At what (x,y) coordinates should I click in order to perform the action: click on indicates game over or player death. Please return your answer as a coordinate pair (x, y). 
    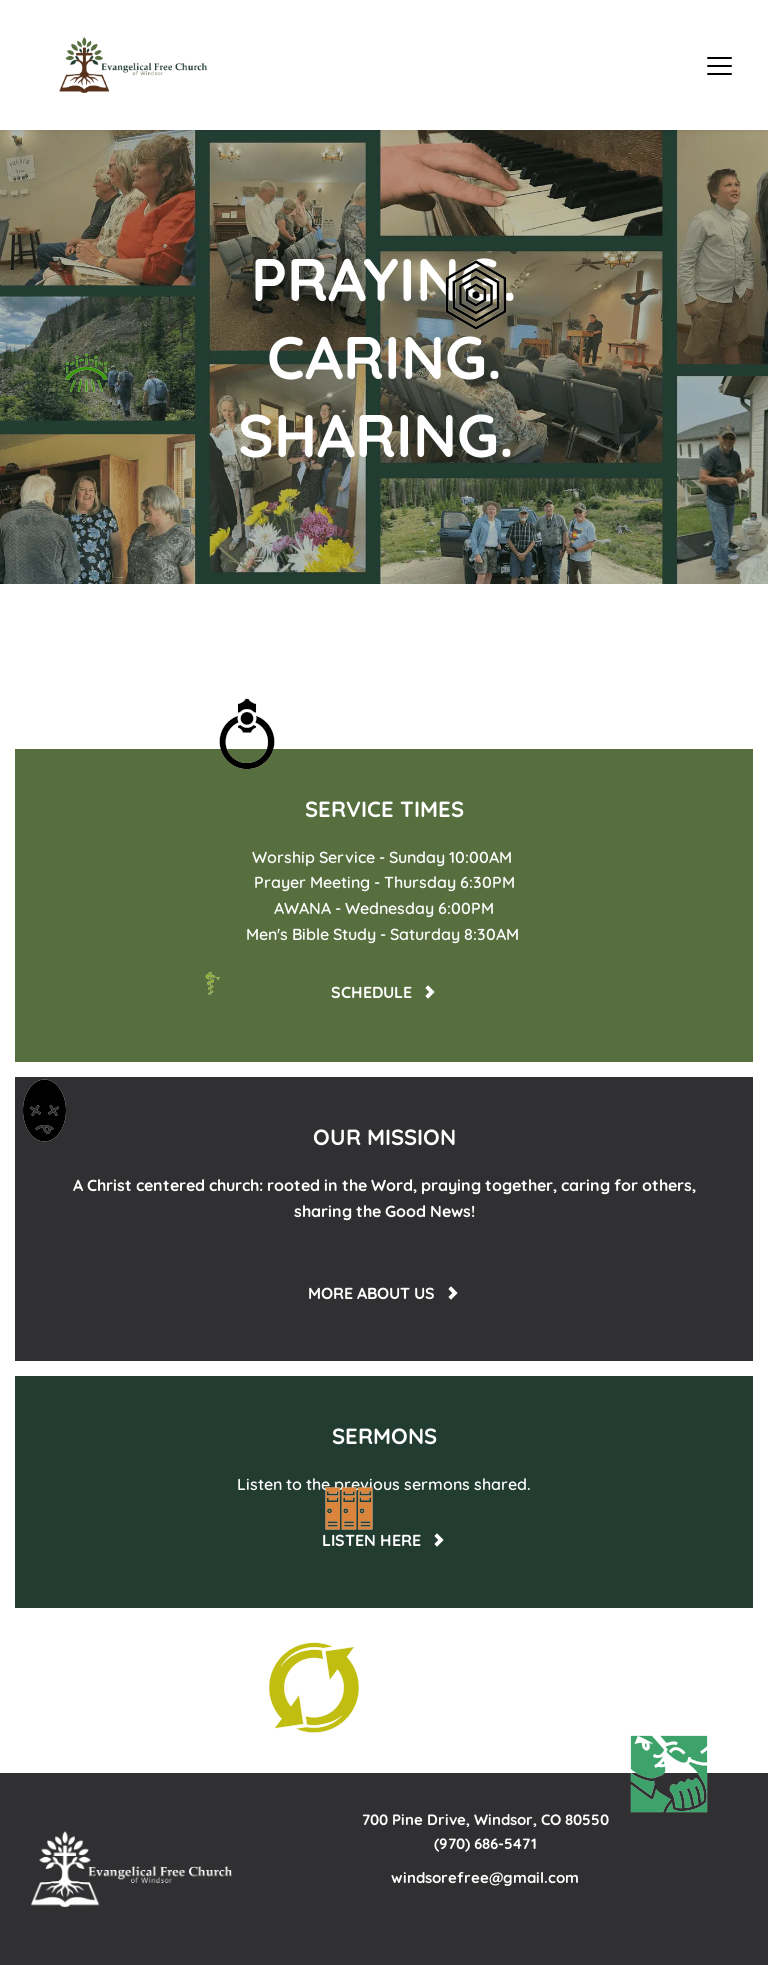
    Looking at the image, I should click on (44, 1110).